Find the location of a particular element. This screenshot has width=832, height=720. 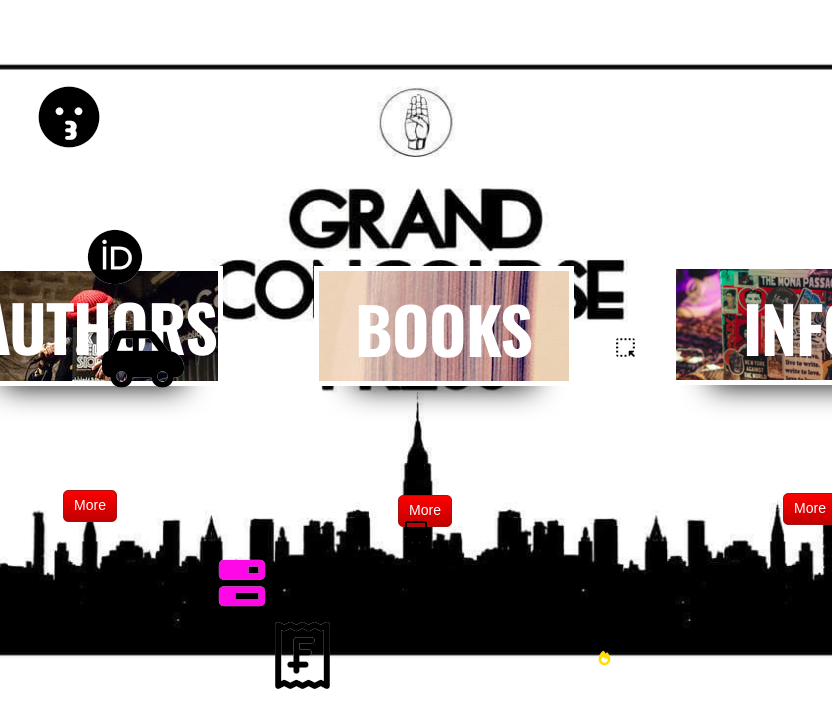

view receipt or transaction in swiss francs is located at coordinates (302, 655).